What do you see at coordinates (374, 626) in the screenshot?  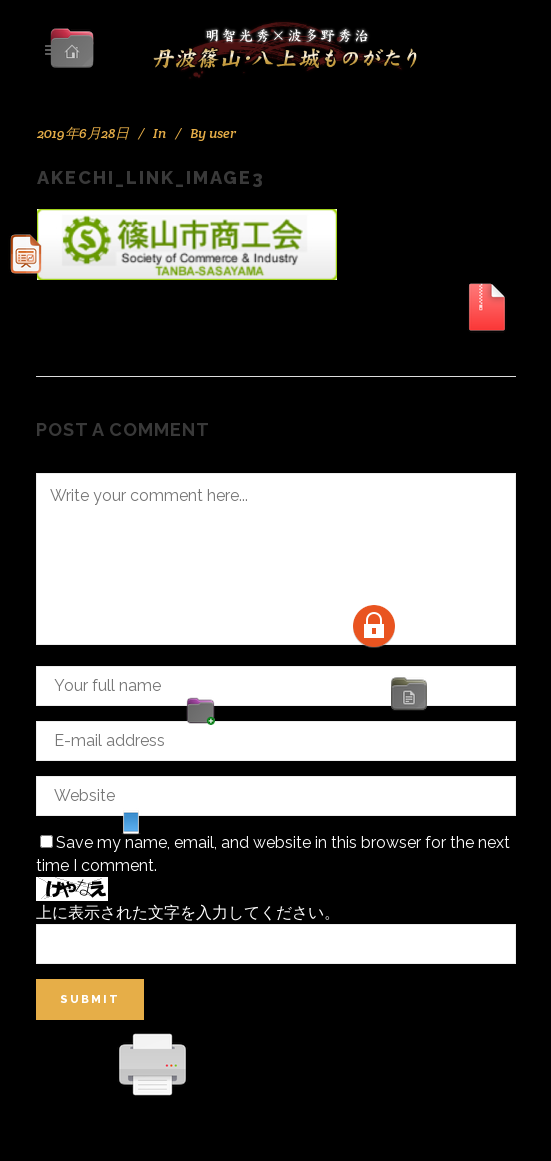 I see `access screen lock or security settings` at bounding box center [374, 626].